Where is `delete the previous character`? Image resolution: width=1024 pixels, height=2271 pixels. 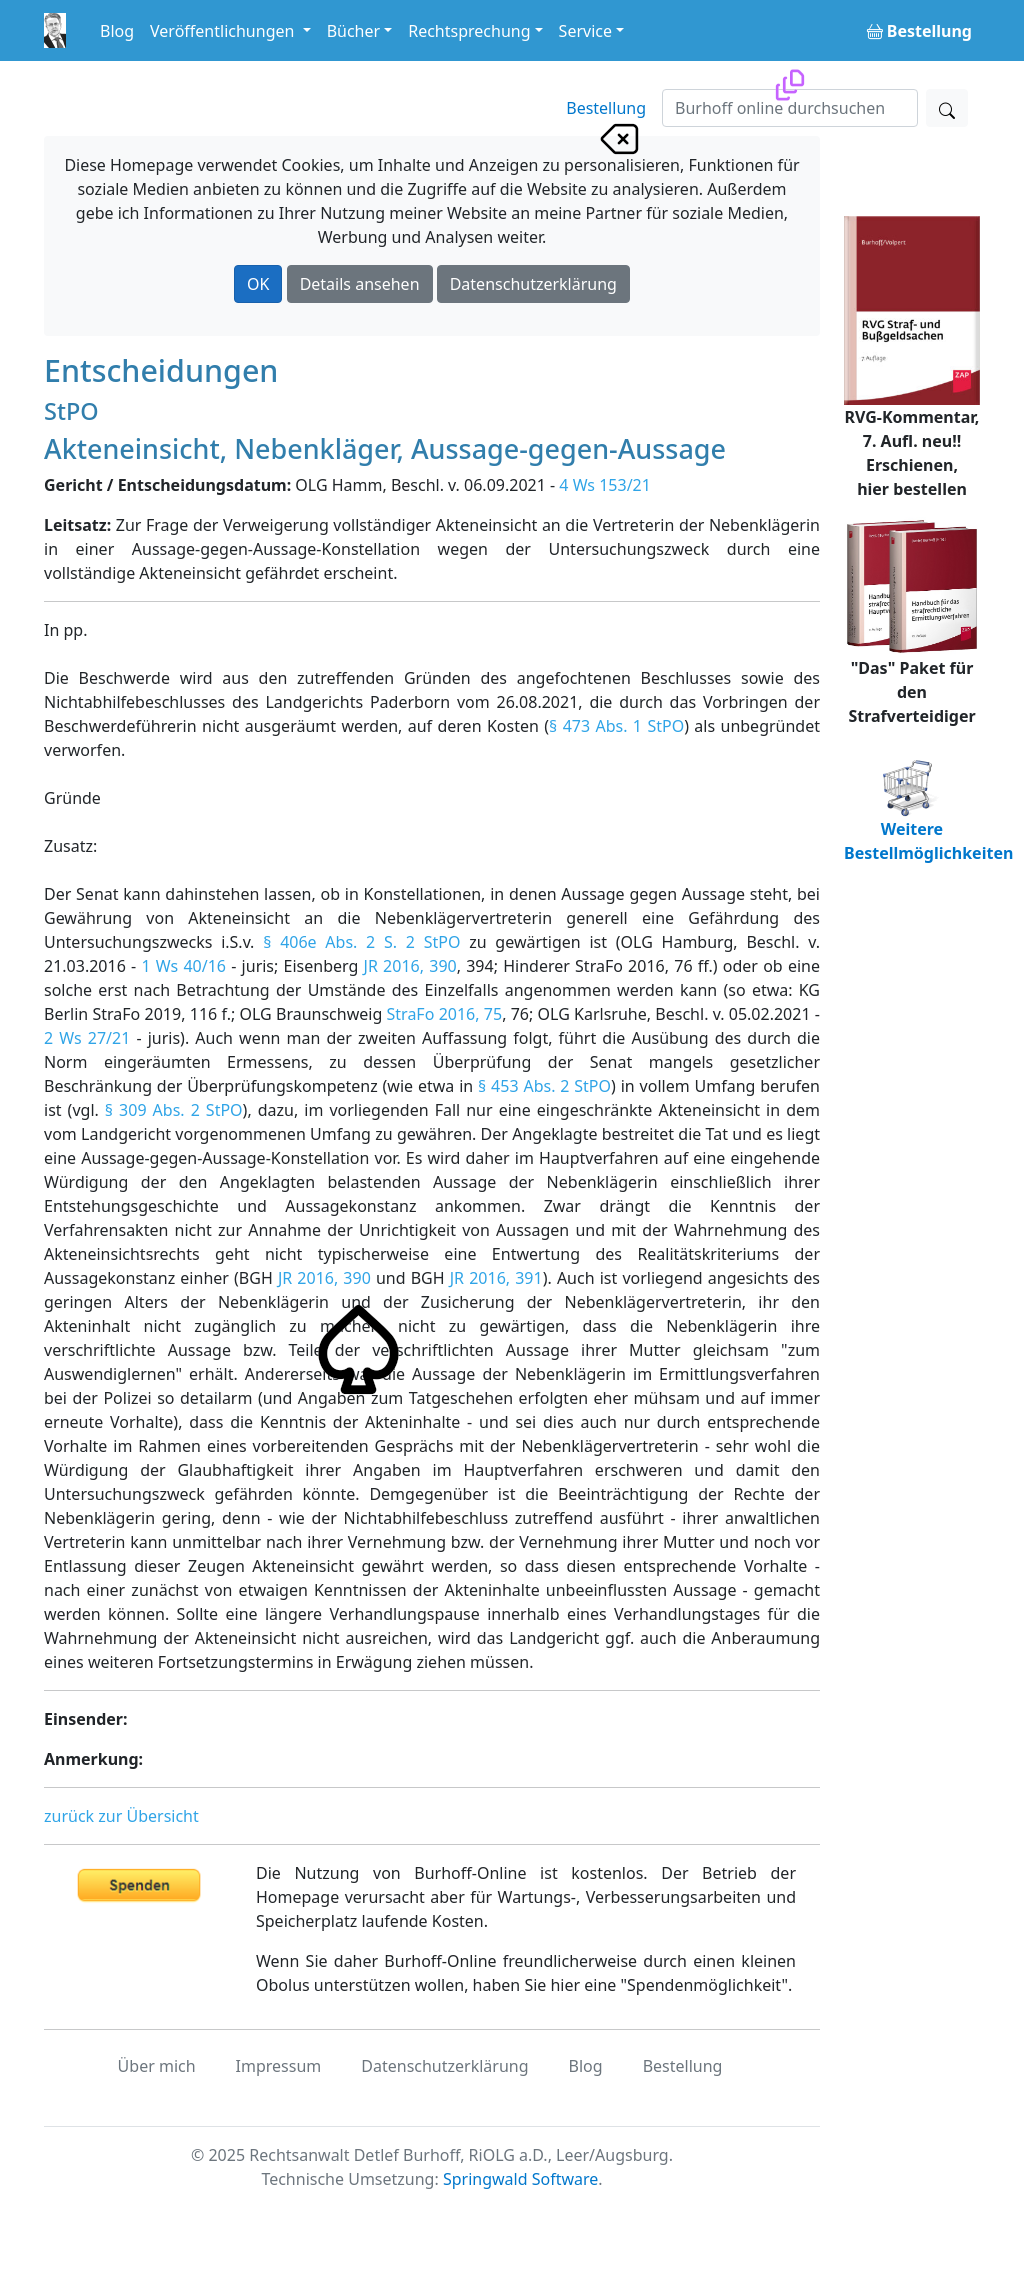 delete the previous character is located at coordinates (619, 139).